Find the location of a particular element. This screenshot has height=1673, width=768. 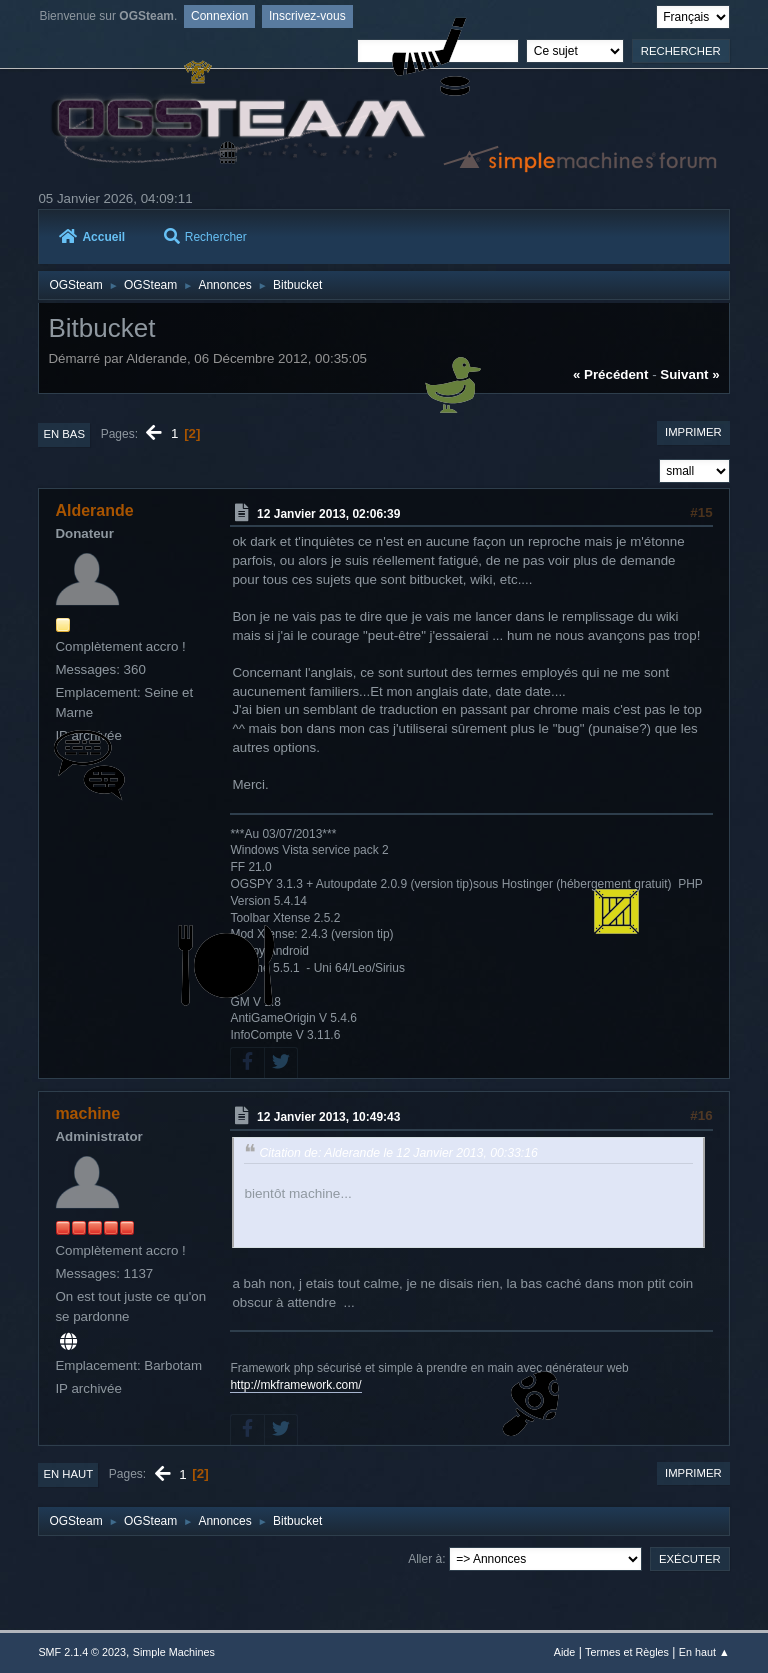

collect a mushroom item in-game is located at coordinates (530, 1404).